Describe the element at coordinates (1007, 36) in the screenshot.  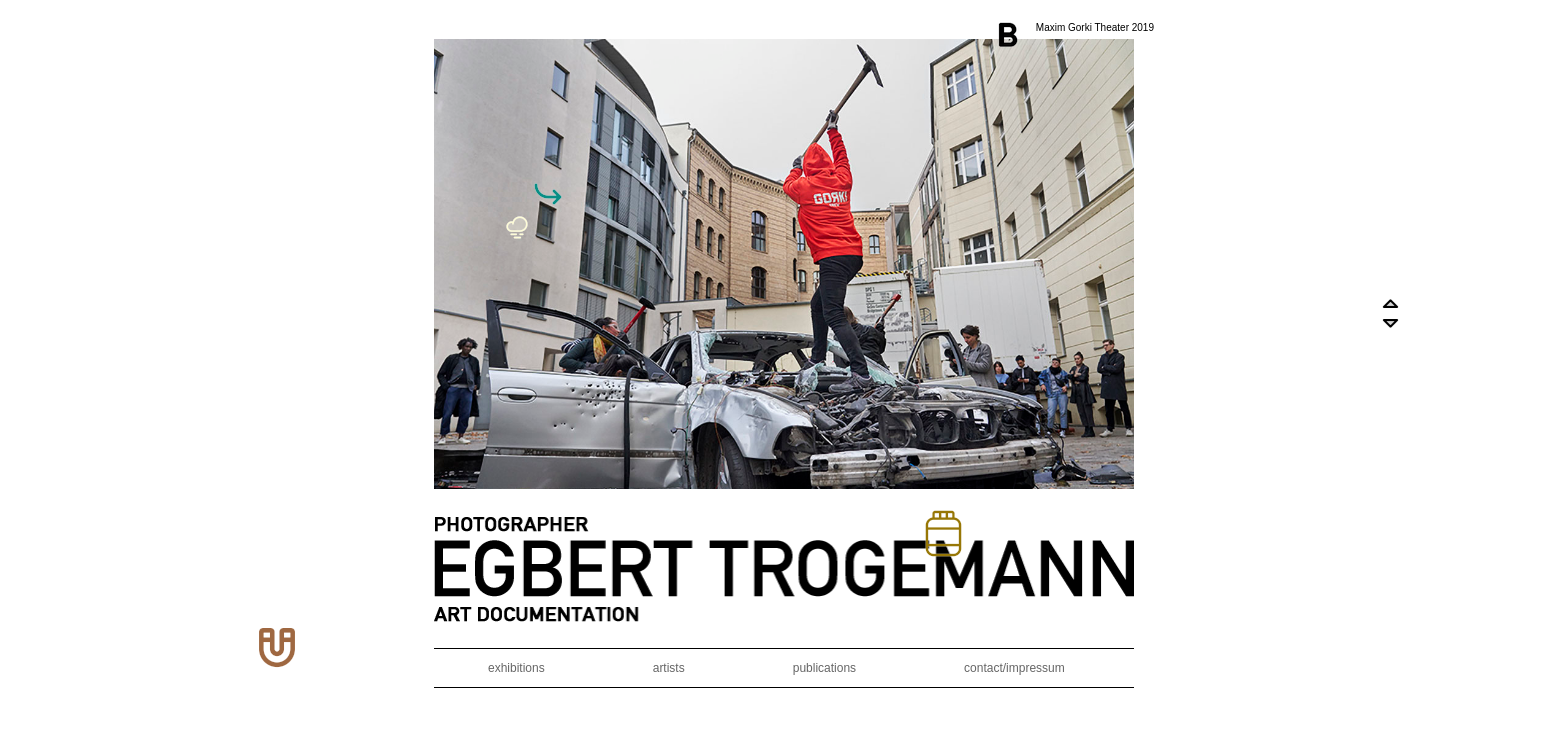
I see `apply bold formatting to selected text` at that location.